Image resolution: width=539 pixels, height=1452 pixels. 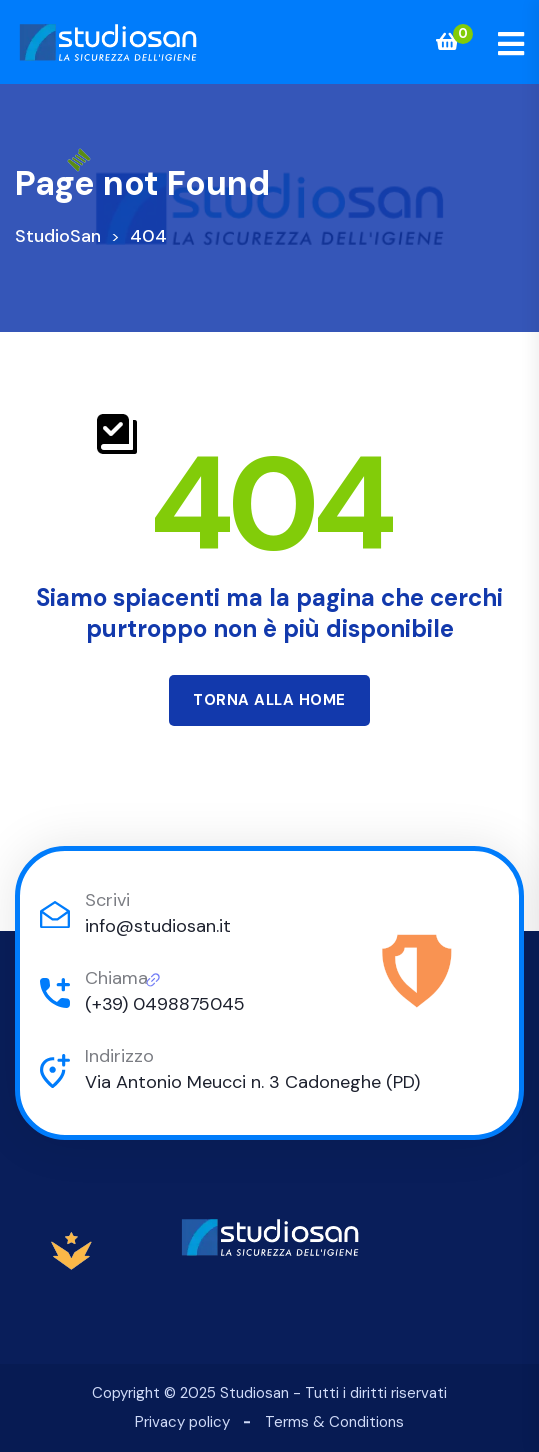 I want to click on discord moderator programs alumni badge, so click(x=417, y=971).